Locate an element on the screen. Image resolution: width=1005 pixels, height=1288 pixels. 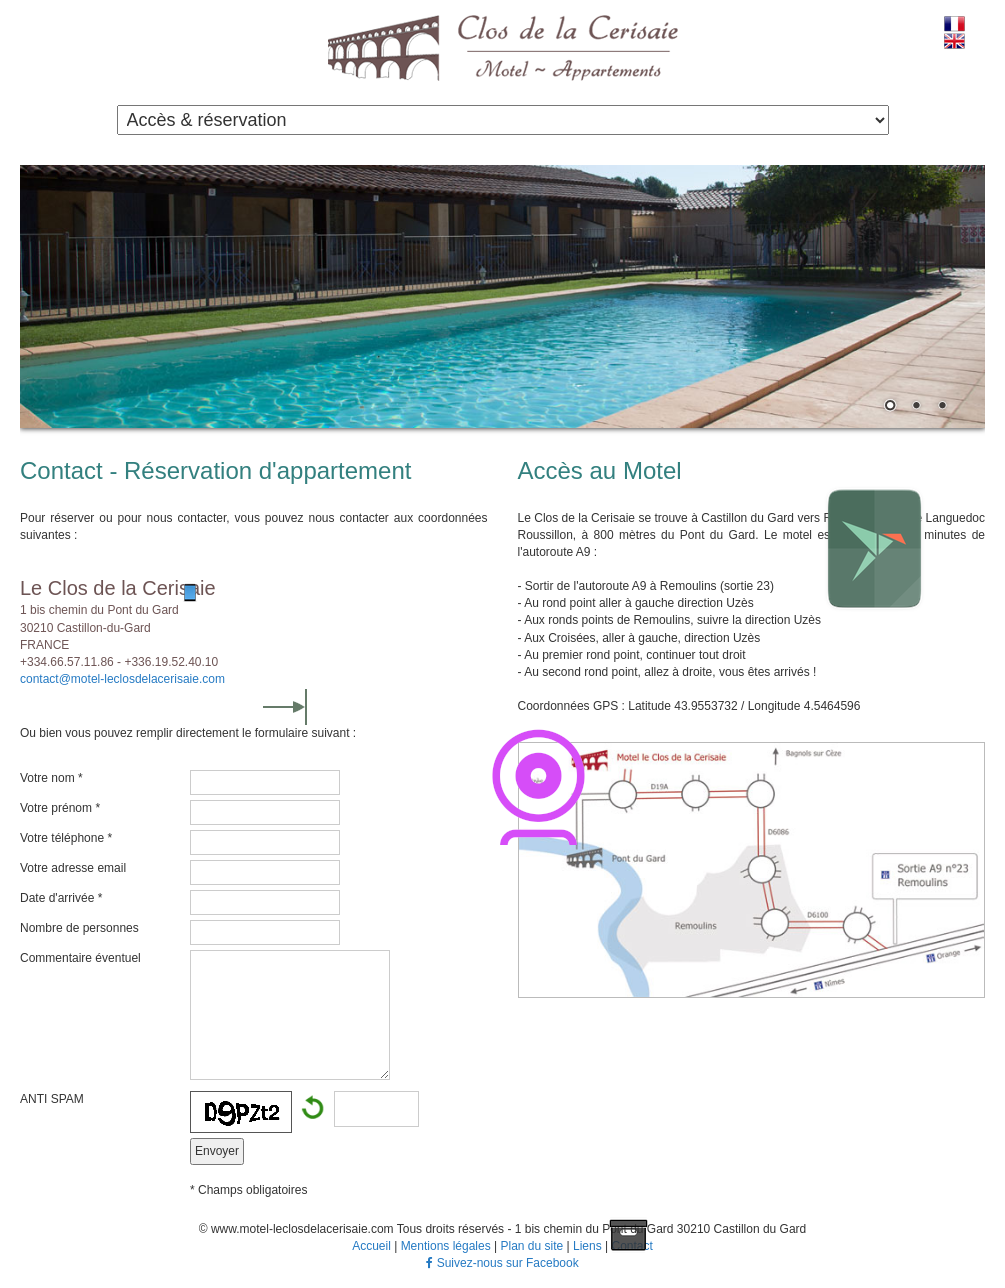
view archived emails is located at coordinates (628, 1234).